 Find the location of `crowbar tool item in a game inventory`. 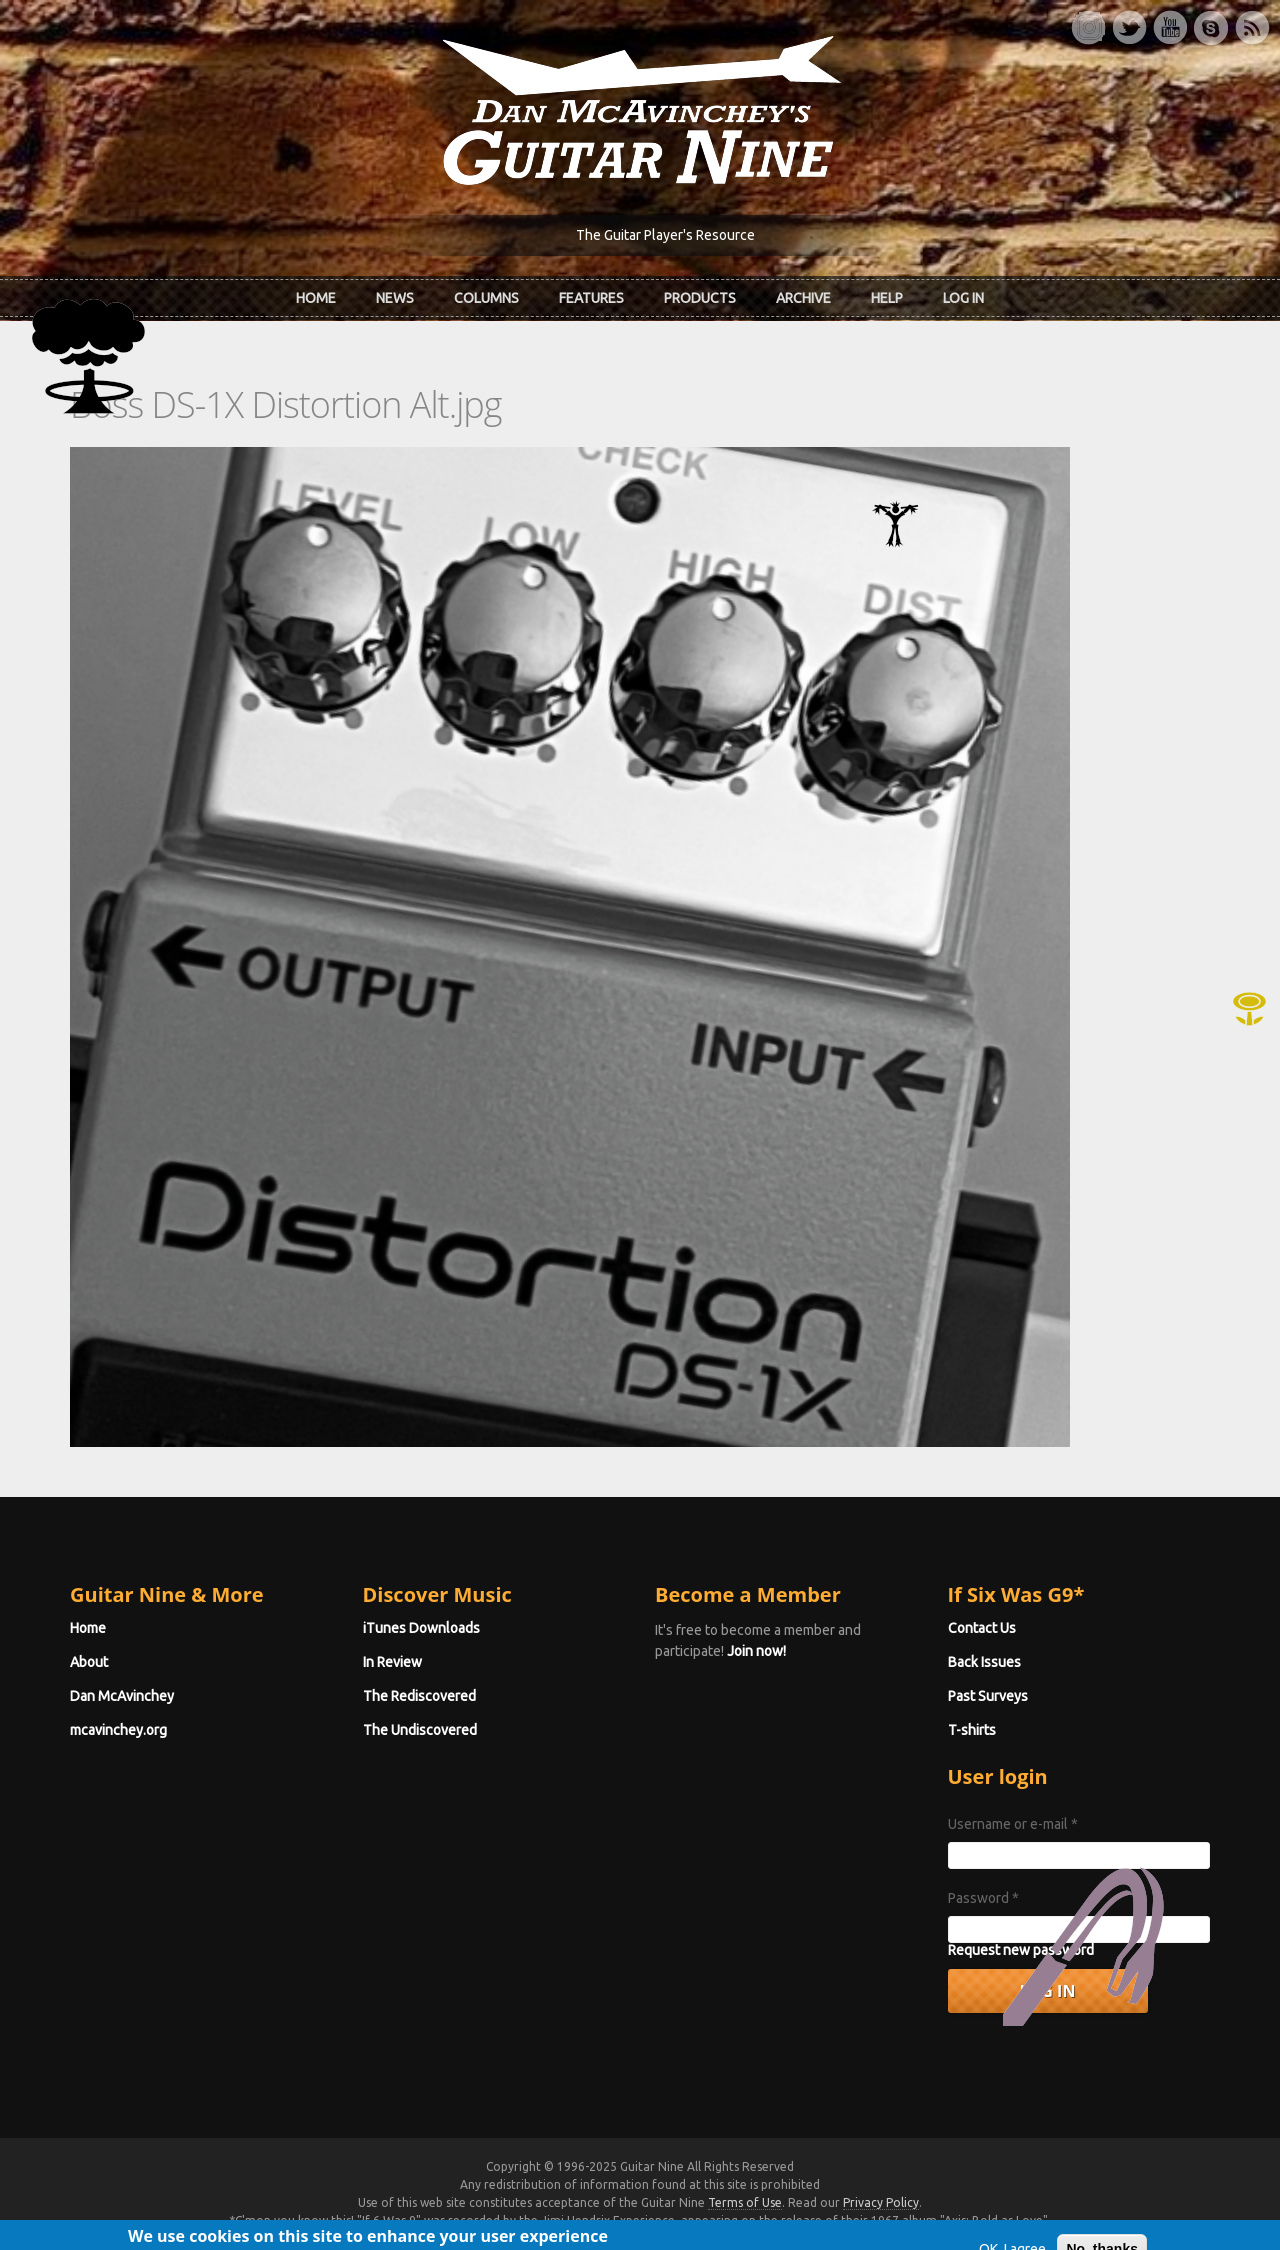

crowbar tool item in a game inventory is located at coordinates (1084, 1944).